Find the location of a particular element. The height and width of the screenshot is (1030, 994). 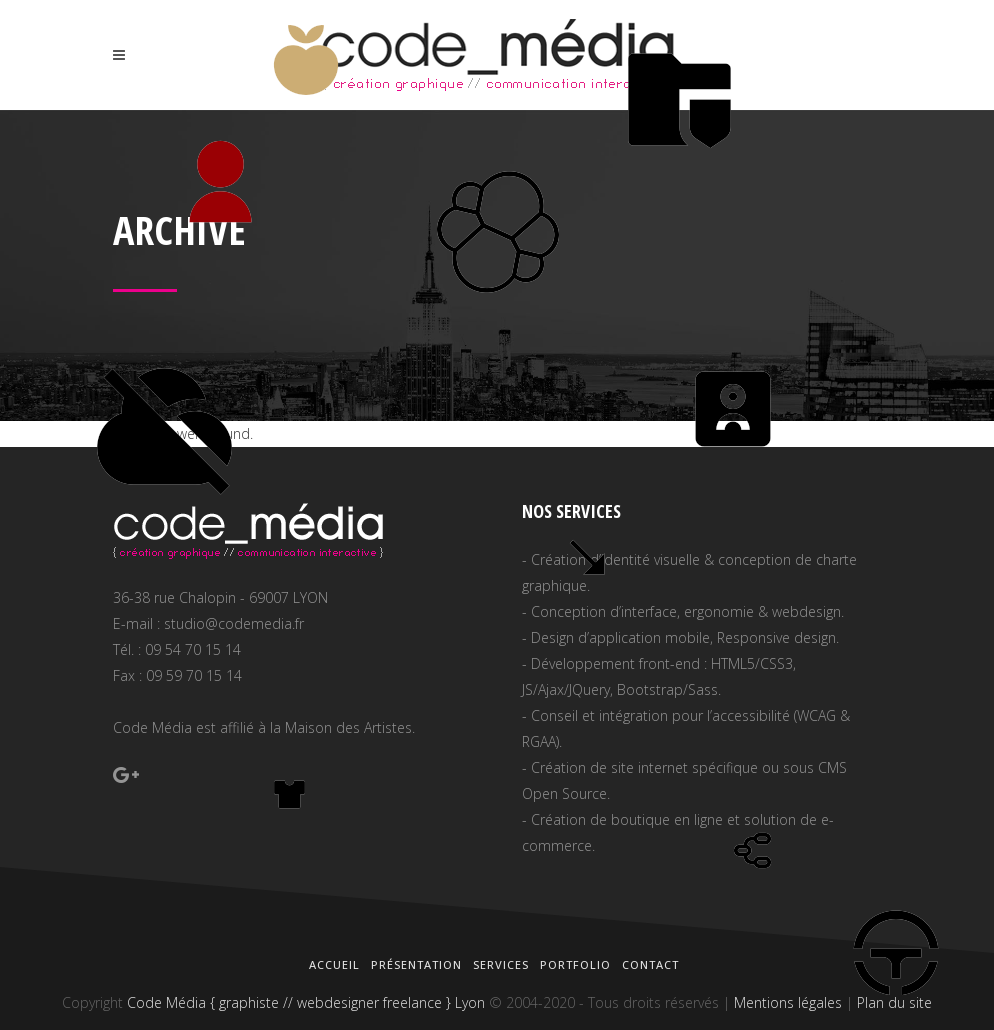

view your profile is located at coordinates (220, 183).